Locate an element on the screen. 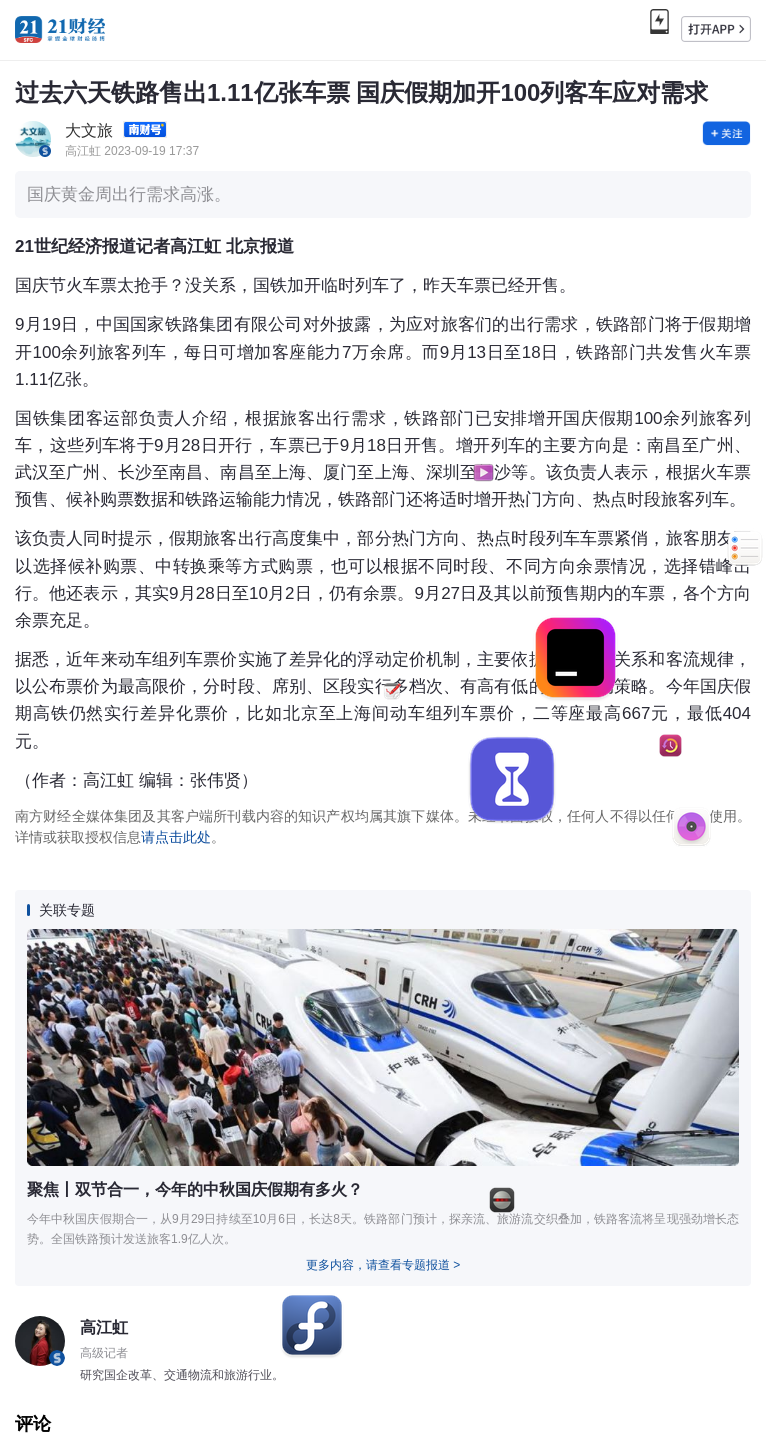 This screenshot has width=766, height=1449. open jetbrains toolbox to manage ides is located at coordinates (575, 657).